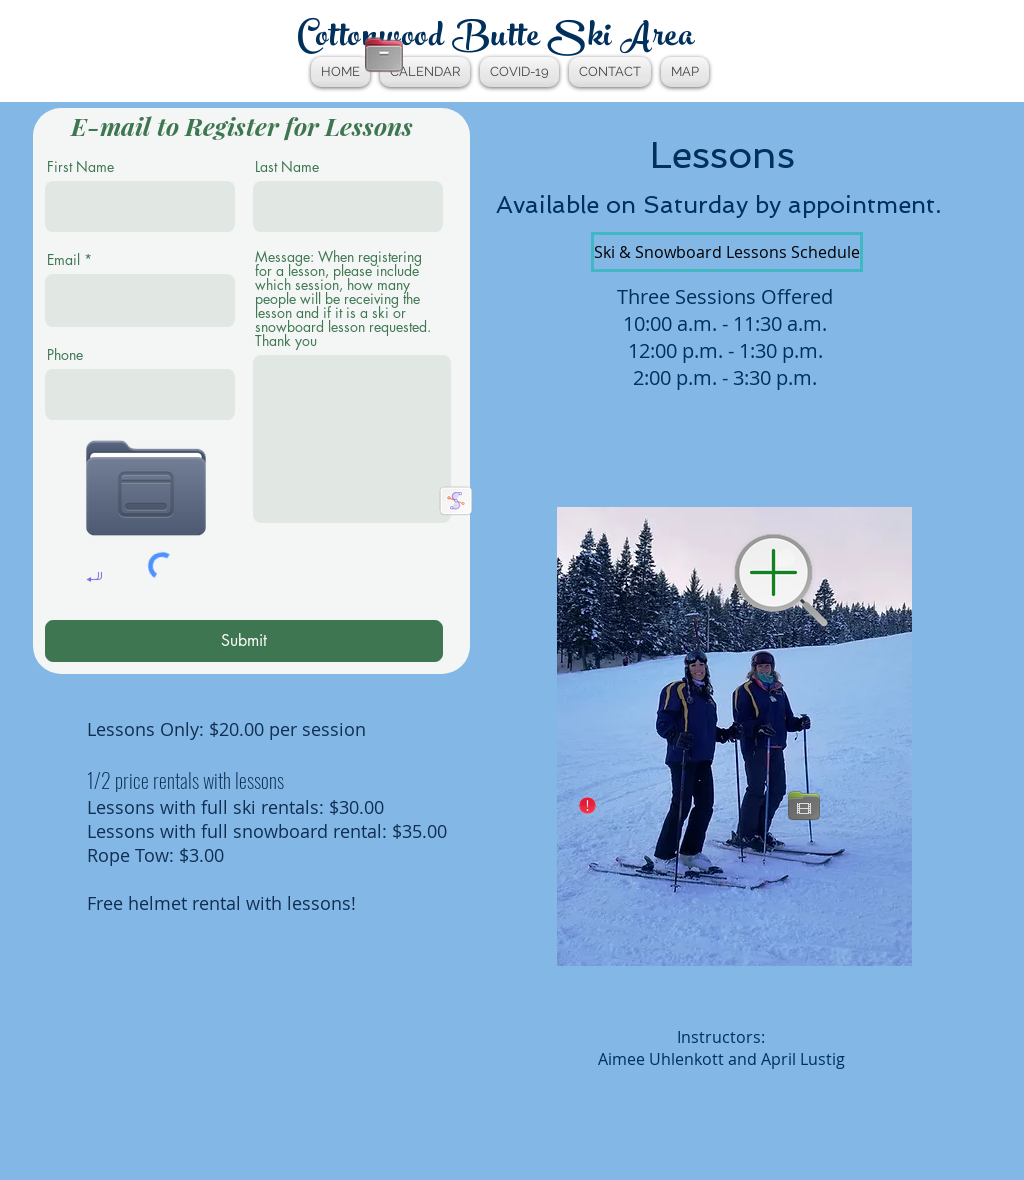 This screenshot has height=1180, width=1024. Describe the element at coordinates (780, 579) in the screenshot. I see `zoom in to view content closer` at that location.